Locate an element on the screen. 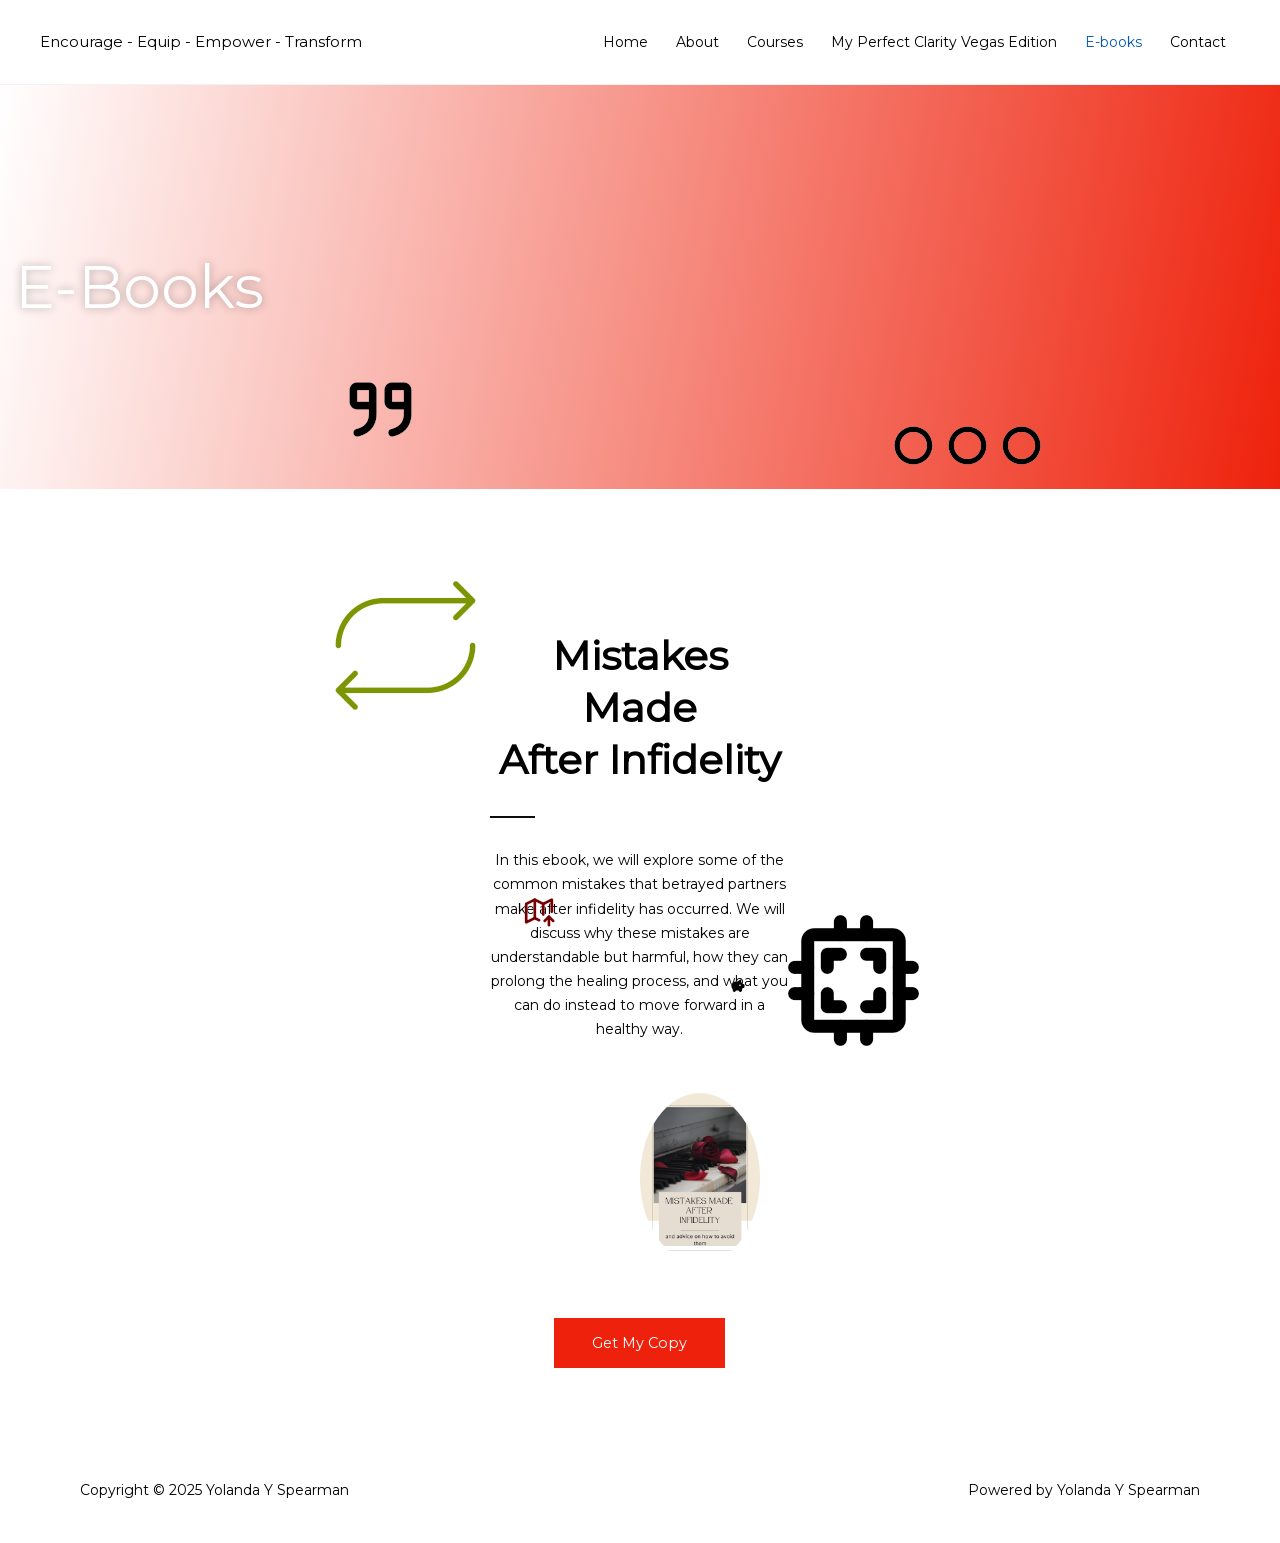  insert a block quote is located at coordinates (380, 409).